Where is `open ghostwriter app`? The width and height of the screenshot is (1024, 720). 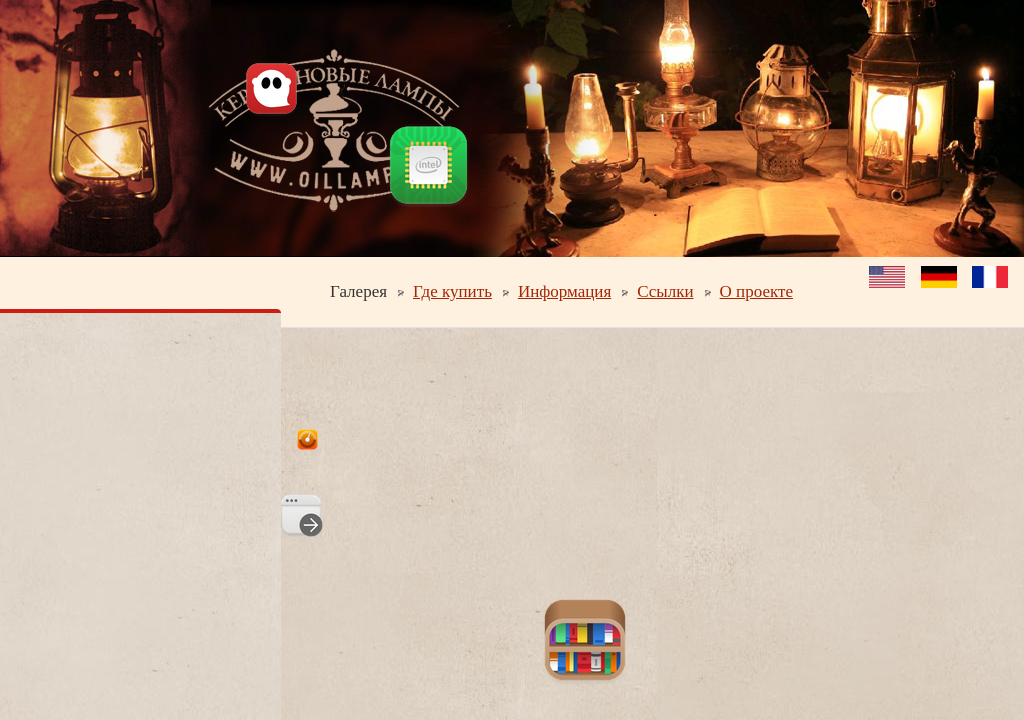
open ghostwriter app is located at coordinates (271, 88).